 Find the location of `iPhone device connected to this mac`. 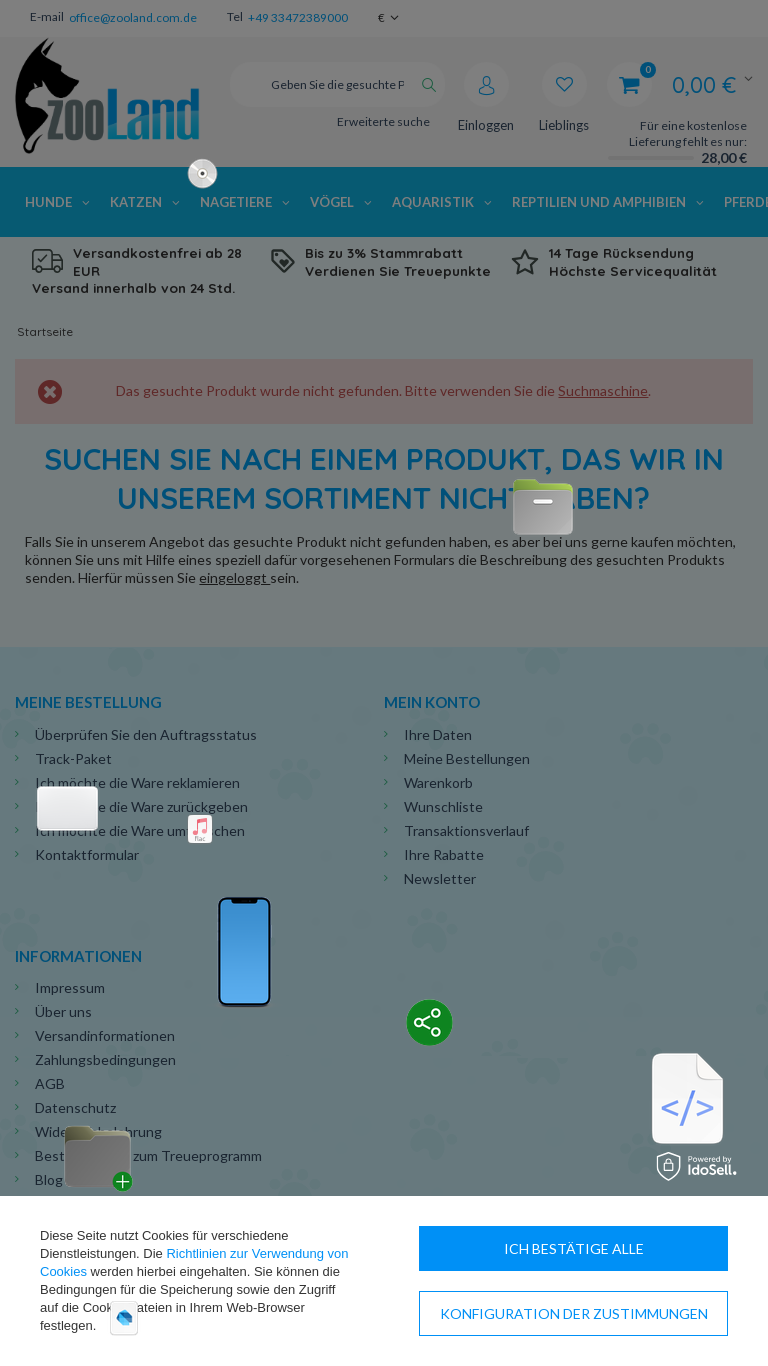

iPhone device connected to this mac is located at coordinates (244, 953).